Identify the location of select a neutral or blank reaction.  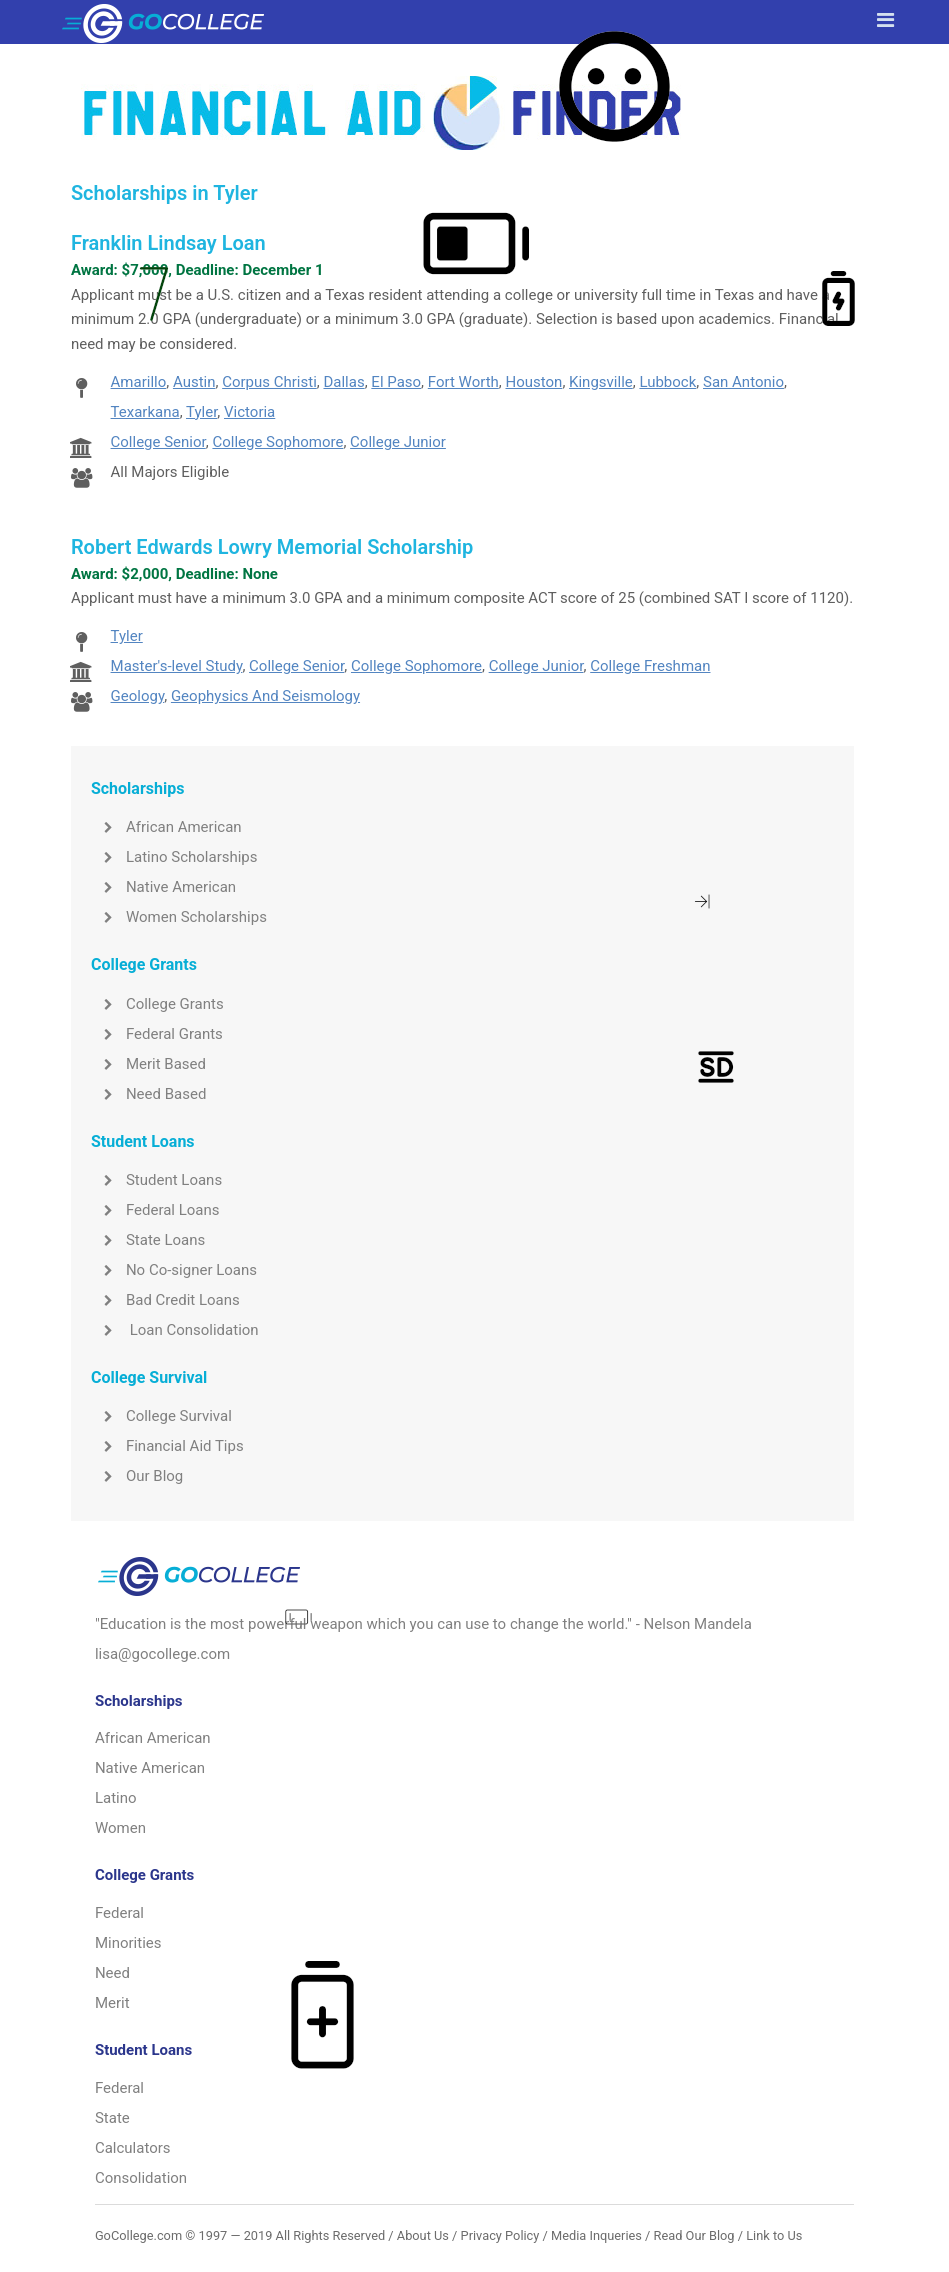
(614, 86).